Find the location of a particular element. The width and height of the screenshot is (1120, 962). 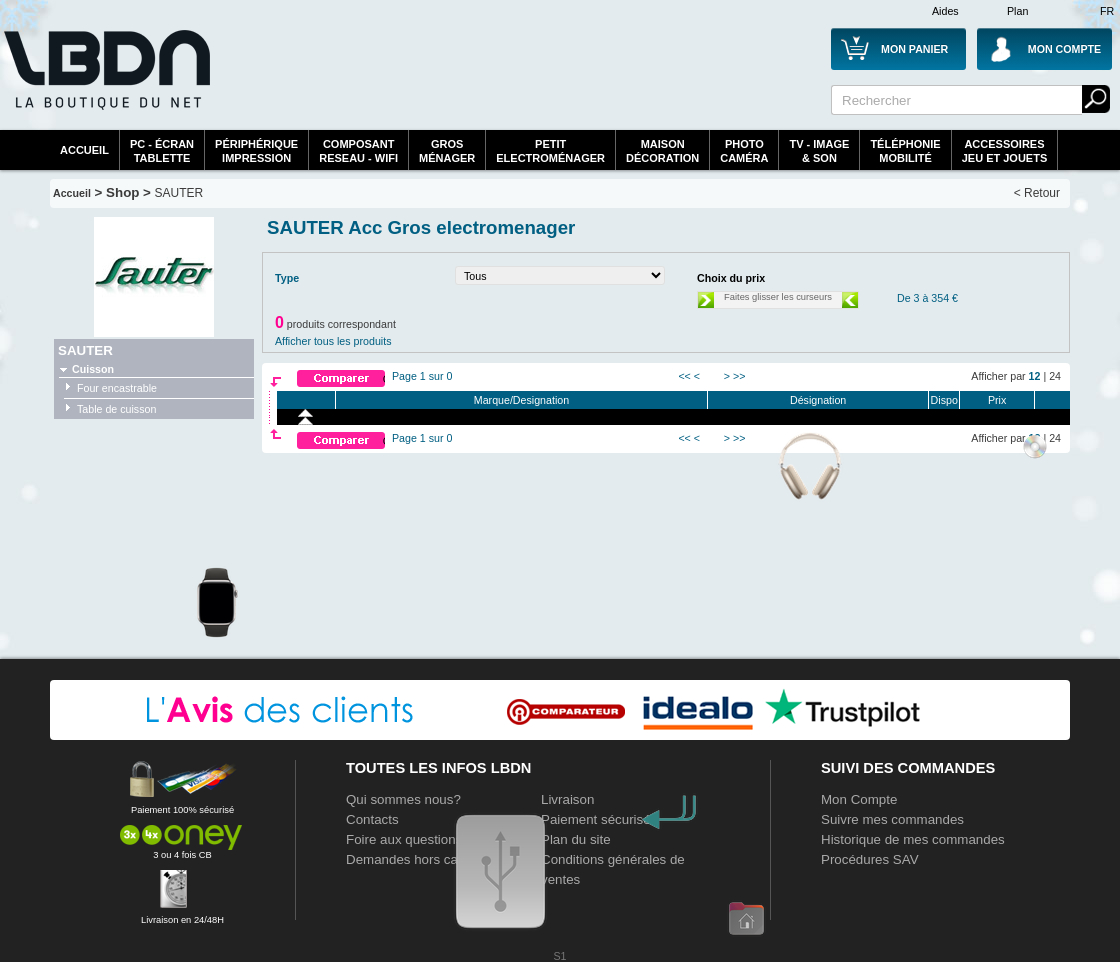

access your home folder is located at coordinates (746, 918).